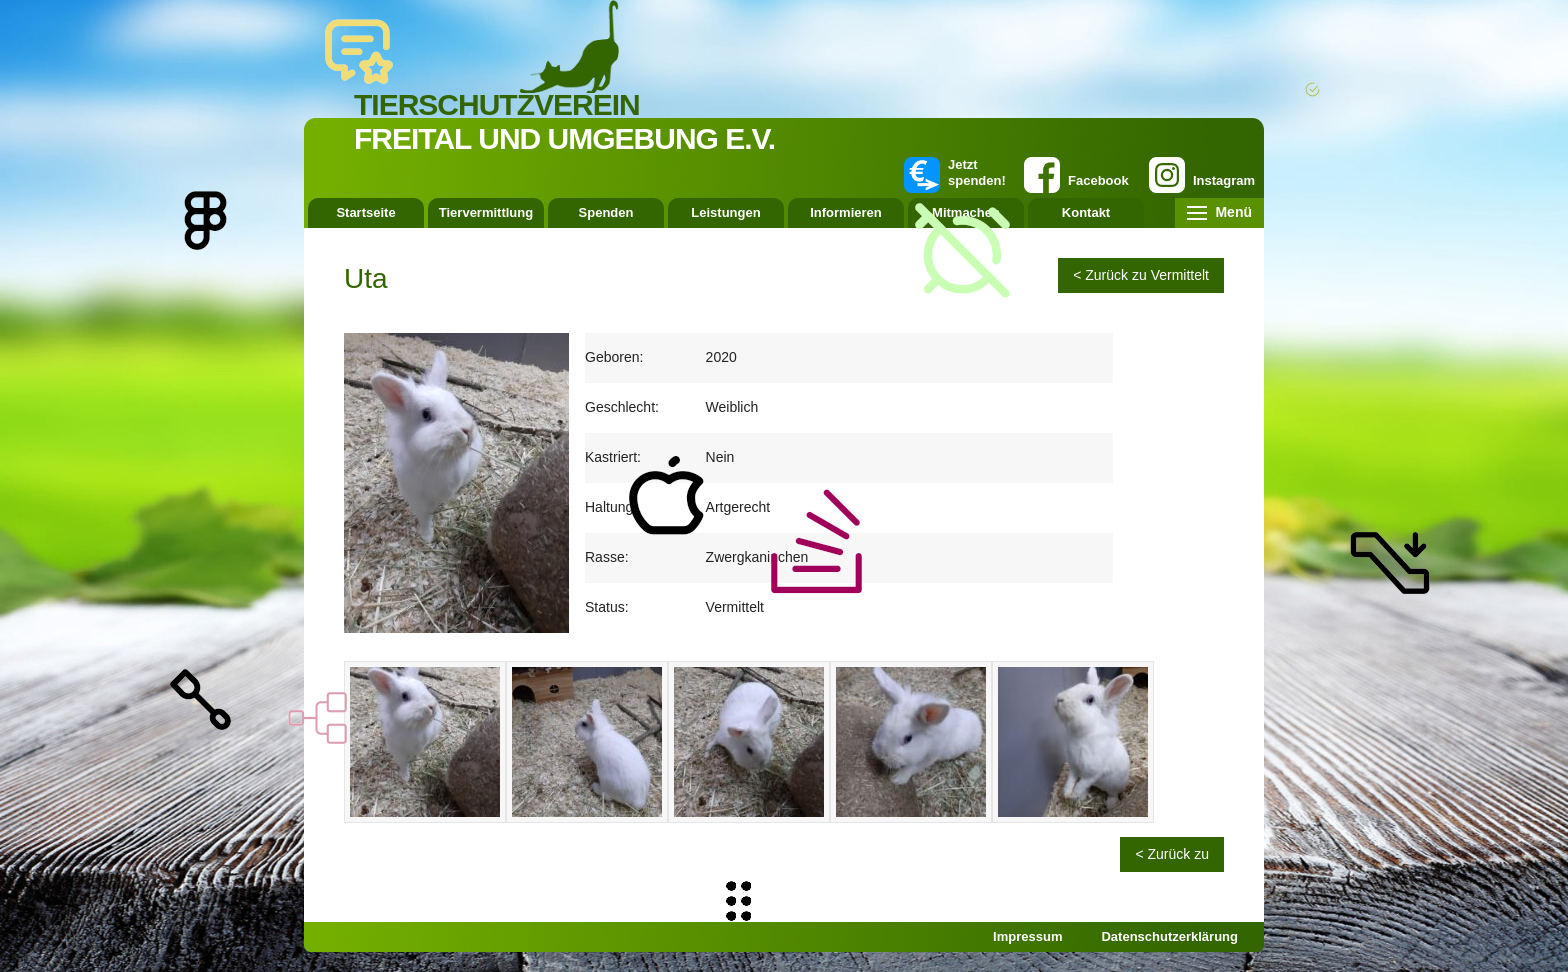  What do you see at coordinates (321, 718) in the screenshot?
I see `view hierarchical data or folder structure` at bounding box center [321, 718].